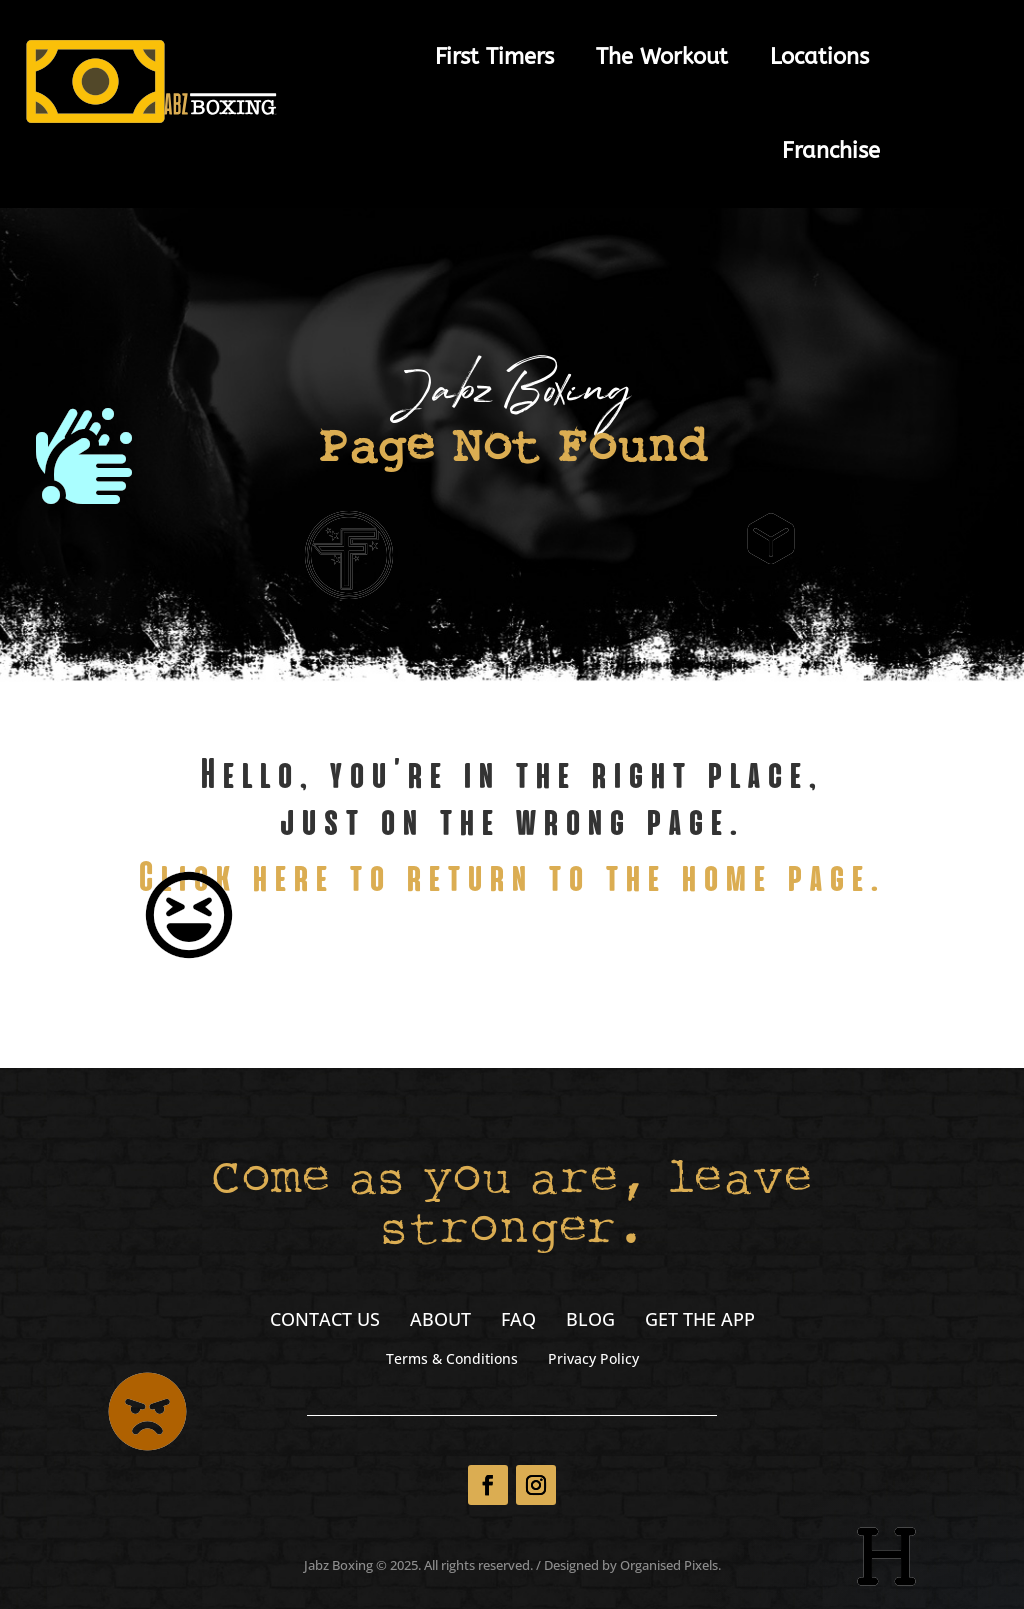 This screenshot has height=1609, width=1024. Describe the element at coordinates (84, 456) in the screenshot. I see `wash hands reminder or hygiene indicator` at that location.